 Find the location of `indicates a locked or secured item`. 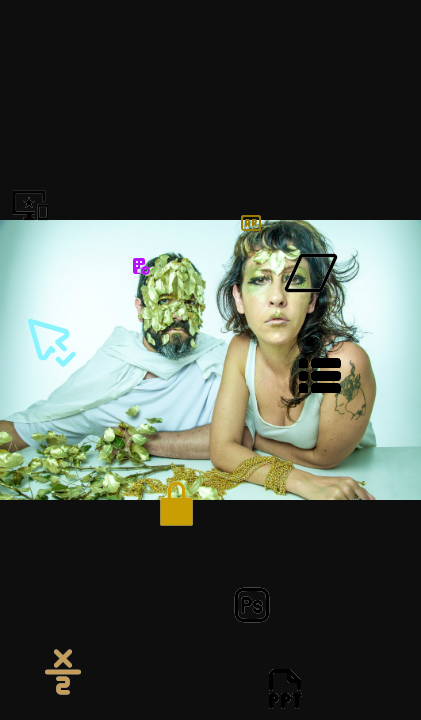

indicates a locked or secured item is located at coordinates (176, 503).